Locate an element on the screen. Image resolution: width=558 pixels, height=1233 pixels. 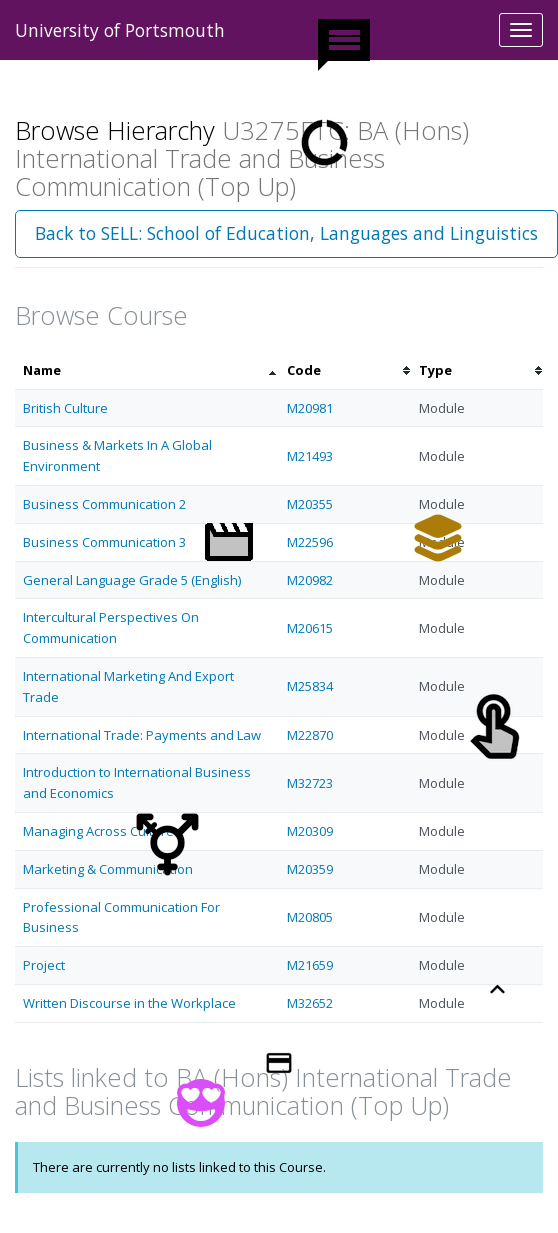
indicates transgender identity or gender diversity is located at coordinates (167, 844).